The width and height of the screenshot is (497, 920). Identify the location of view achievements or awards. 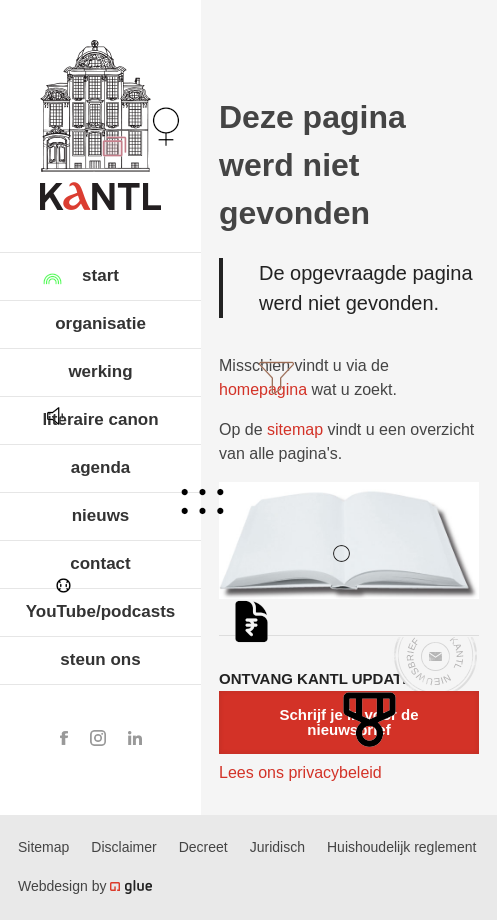
(369, 716).